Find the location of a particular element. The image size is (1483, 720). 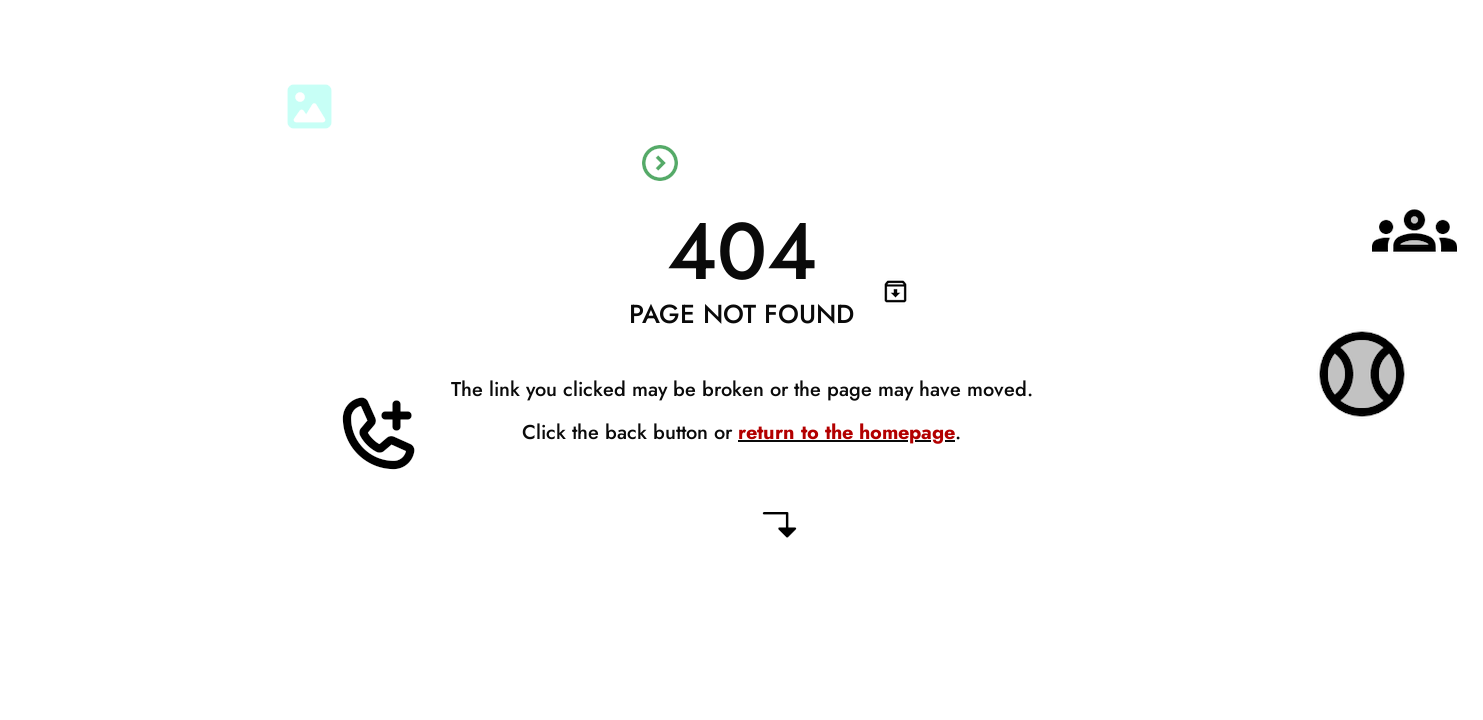

go to next item or page is located at coordinates (660, 163).